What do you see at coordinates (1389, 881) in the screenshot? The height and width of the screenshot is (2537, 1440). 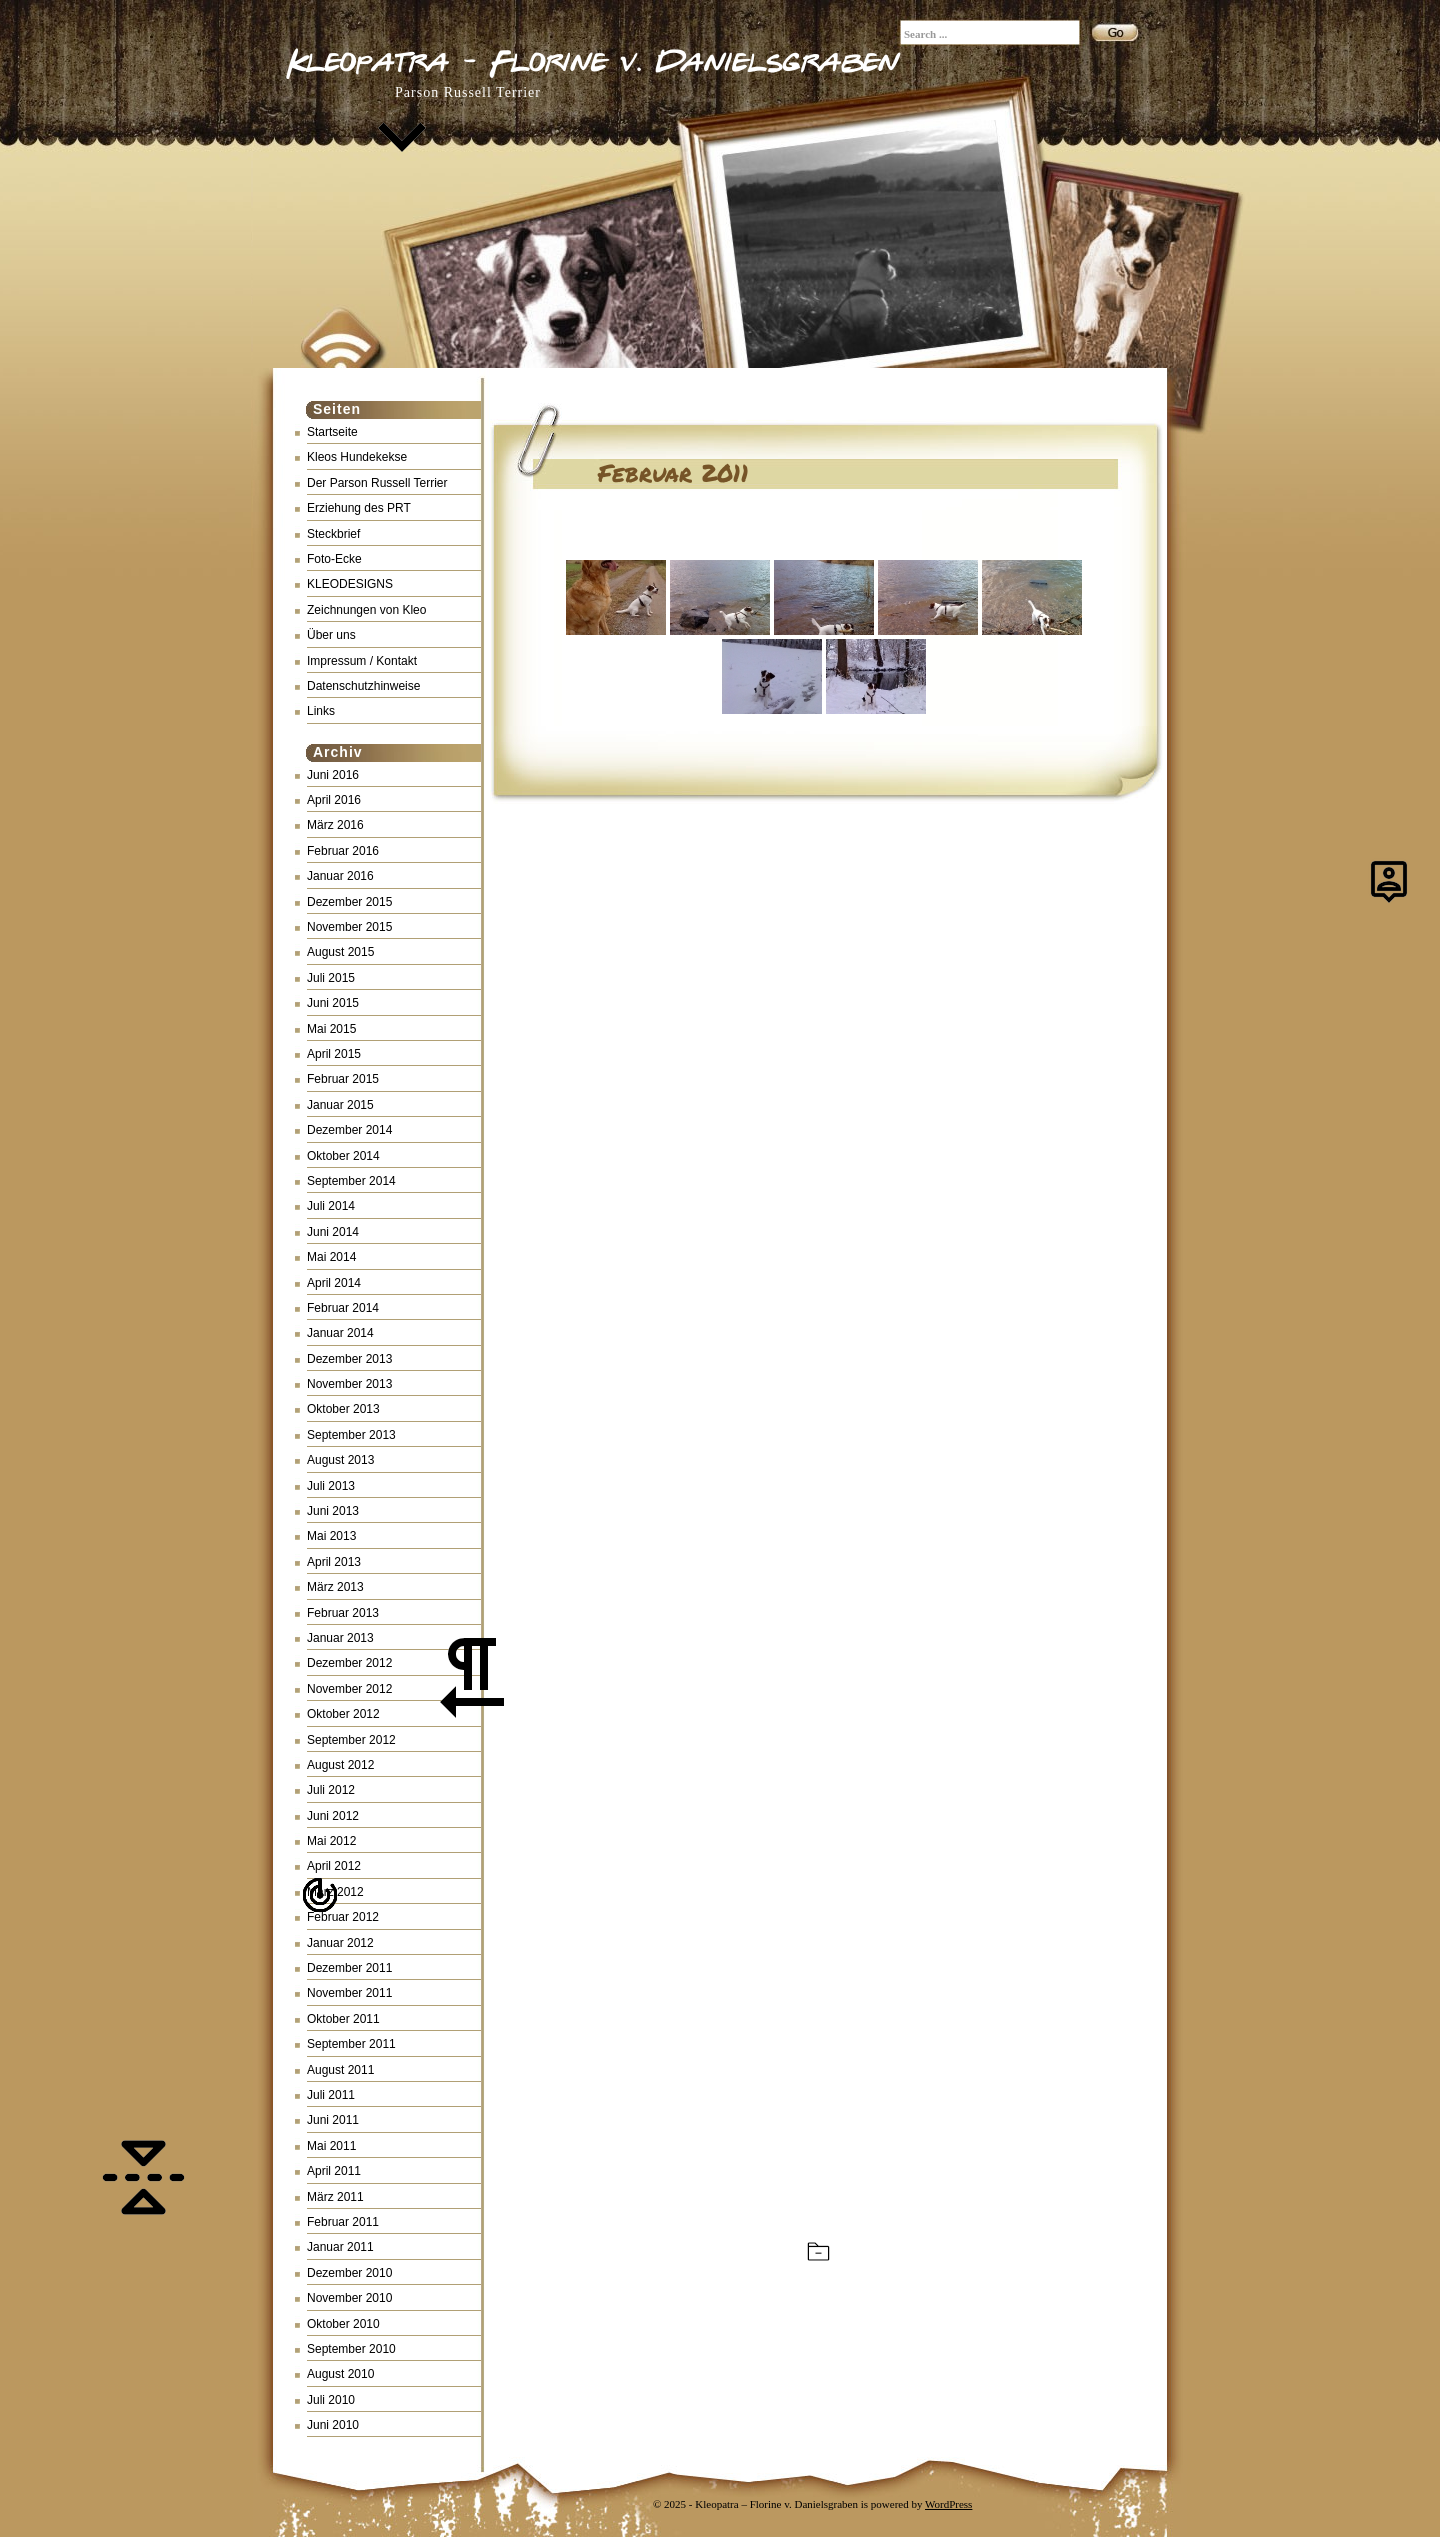 I see `view a person's location on the map` at bounding box center [1389, 881].